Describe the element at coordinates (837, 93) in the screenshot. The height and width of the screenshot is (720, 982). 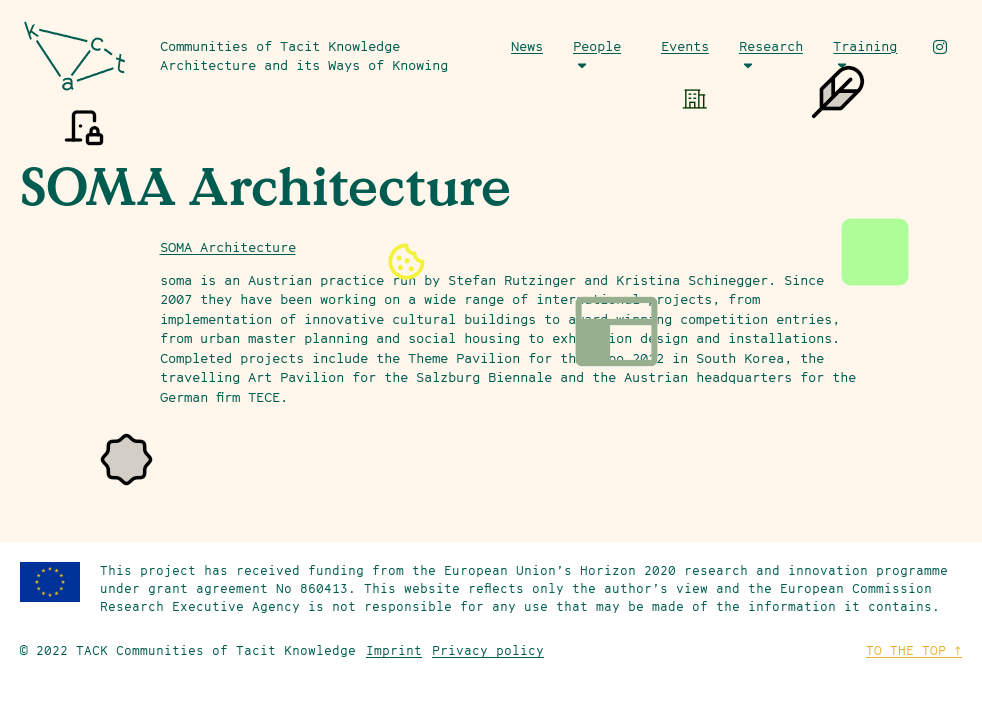
I see `compose a new message or note` at that location.